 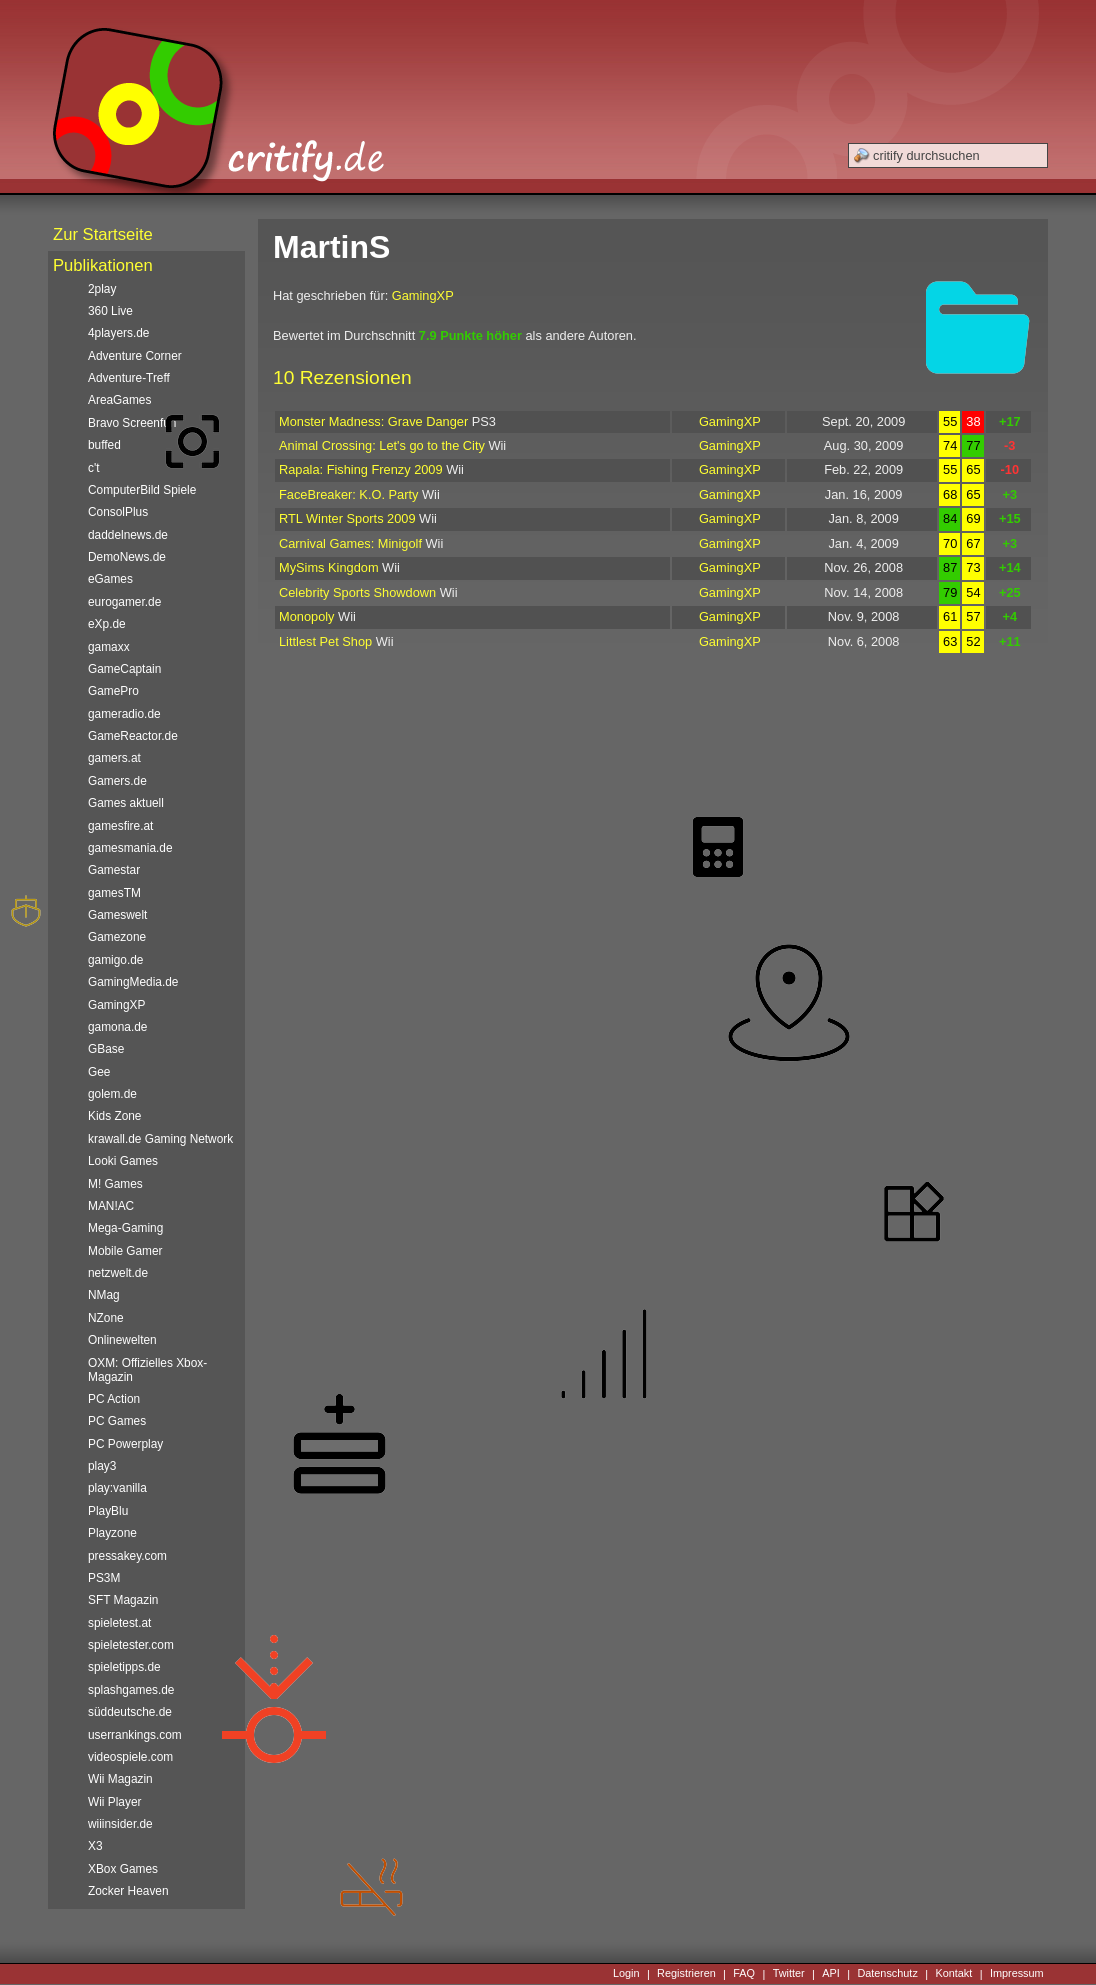 I want to click on access boat or marine transportation options, so click(x=26, y=911).